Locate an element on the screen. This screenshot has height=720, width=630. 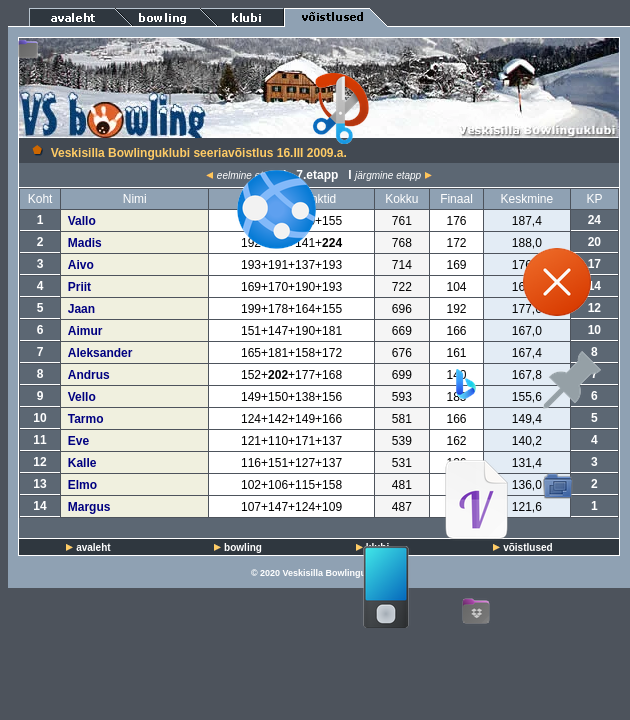
access media library content folder is located at coordinates (558, 486).